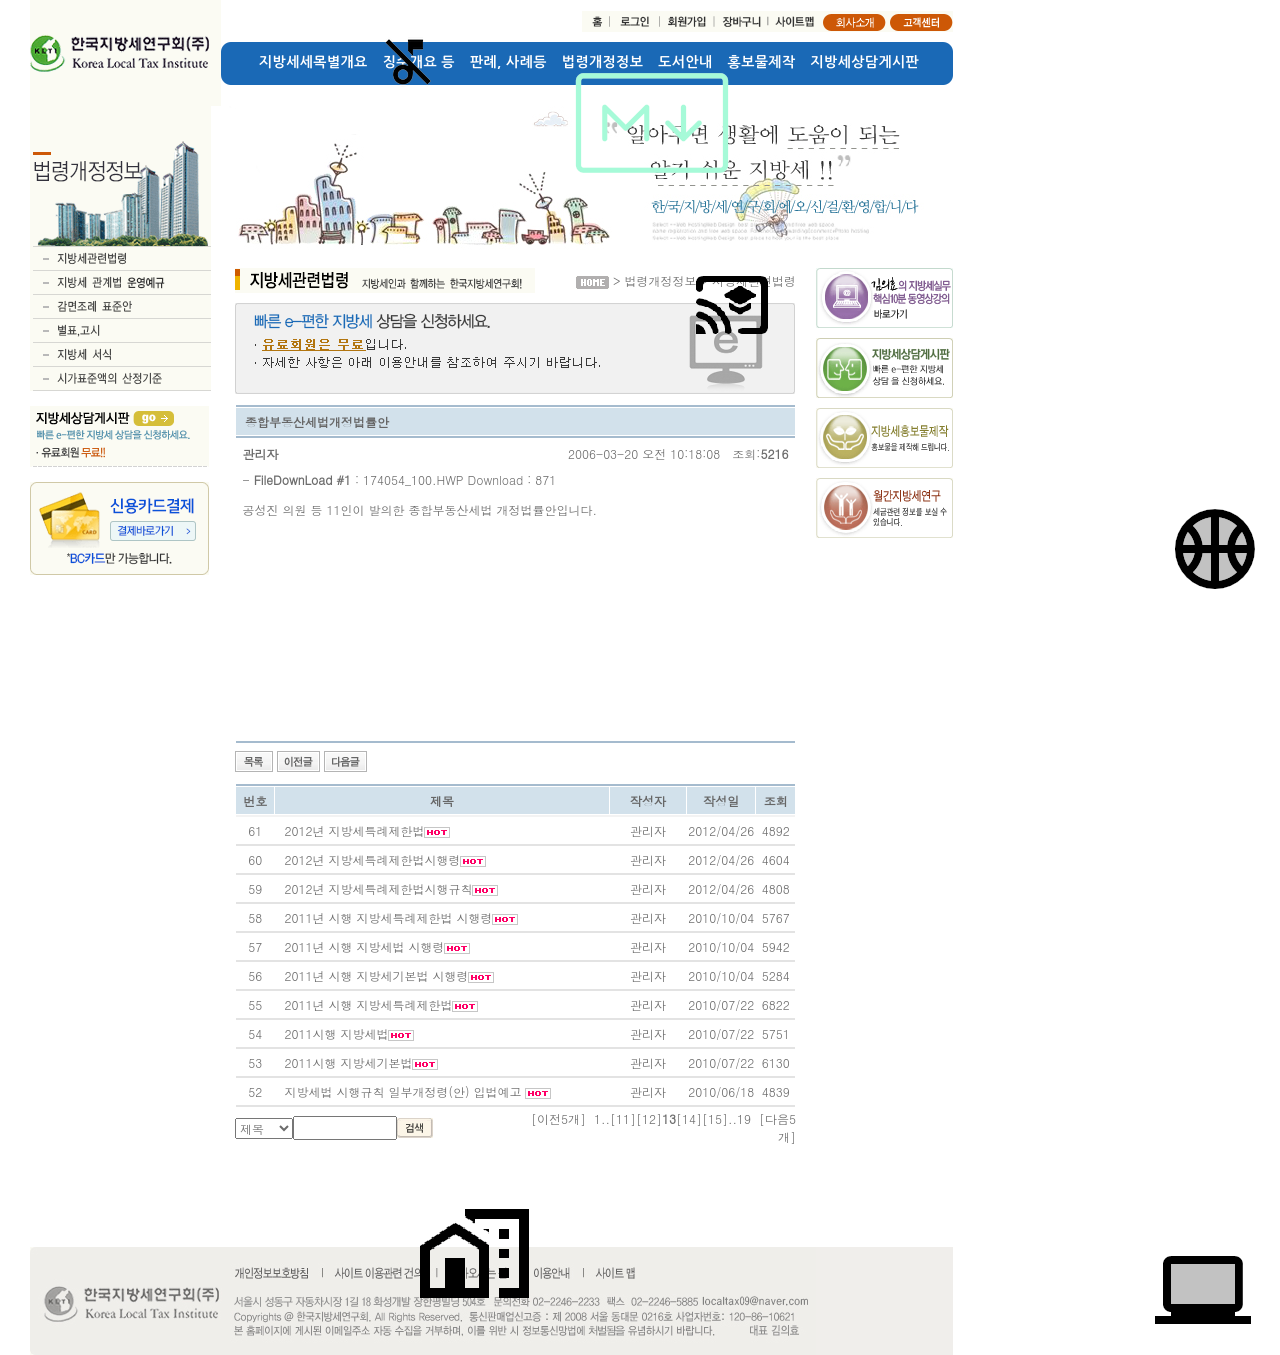 Image resolution: width=1280 pixels, height=1355 pixels. What do you see at coordinates (474, 1253) in the screenshot?
I see `switch between home and work locations` at bounding box center [474, 1253].